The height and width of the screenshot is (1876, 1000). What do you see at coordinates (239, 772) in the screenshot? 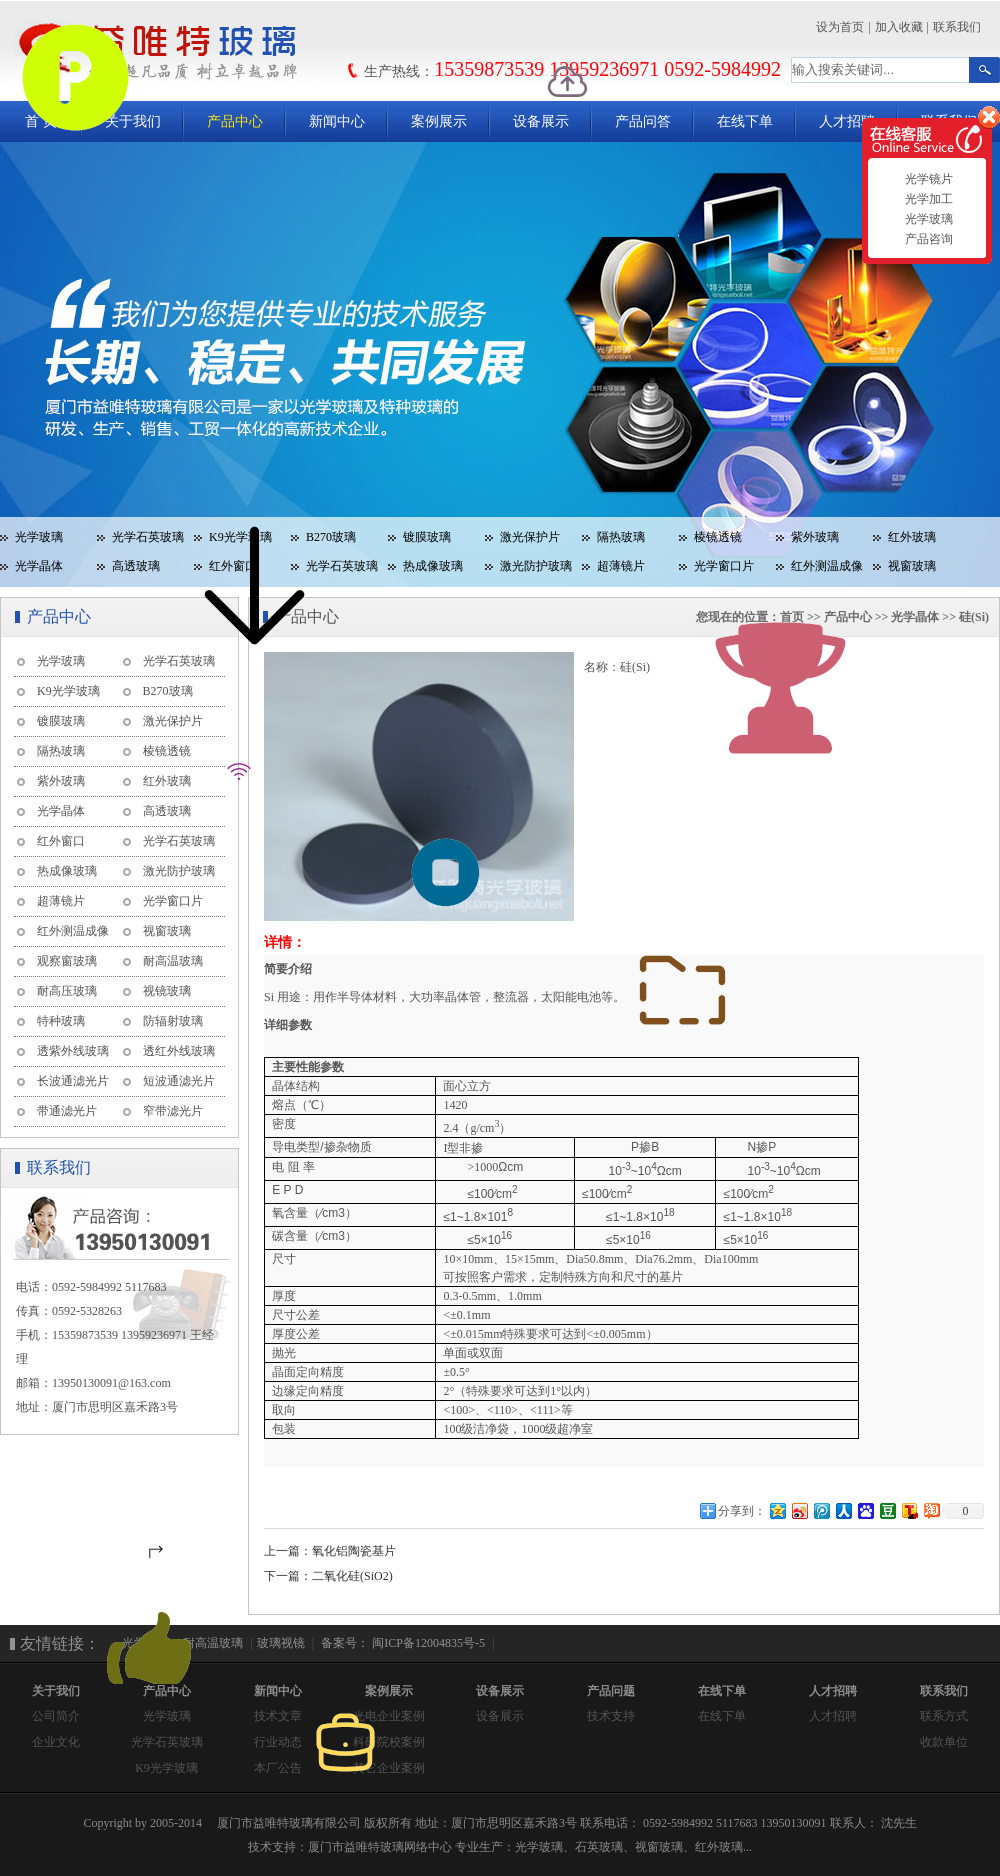
I see `indicates wireless network connection status` at bounding box center [239, 772].